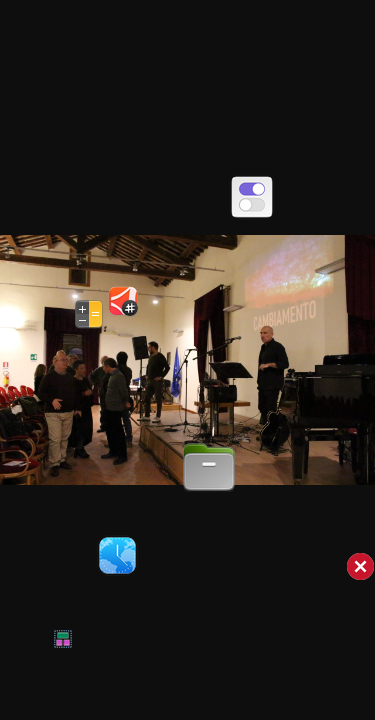  Describe the element at coordinates (117, 555) in the screenshot. I see `open network time protocol settings` at that location.